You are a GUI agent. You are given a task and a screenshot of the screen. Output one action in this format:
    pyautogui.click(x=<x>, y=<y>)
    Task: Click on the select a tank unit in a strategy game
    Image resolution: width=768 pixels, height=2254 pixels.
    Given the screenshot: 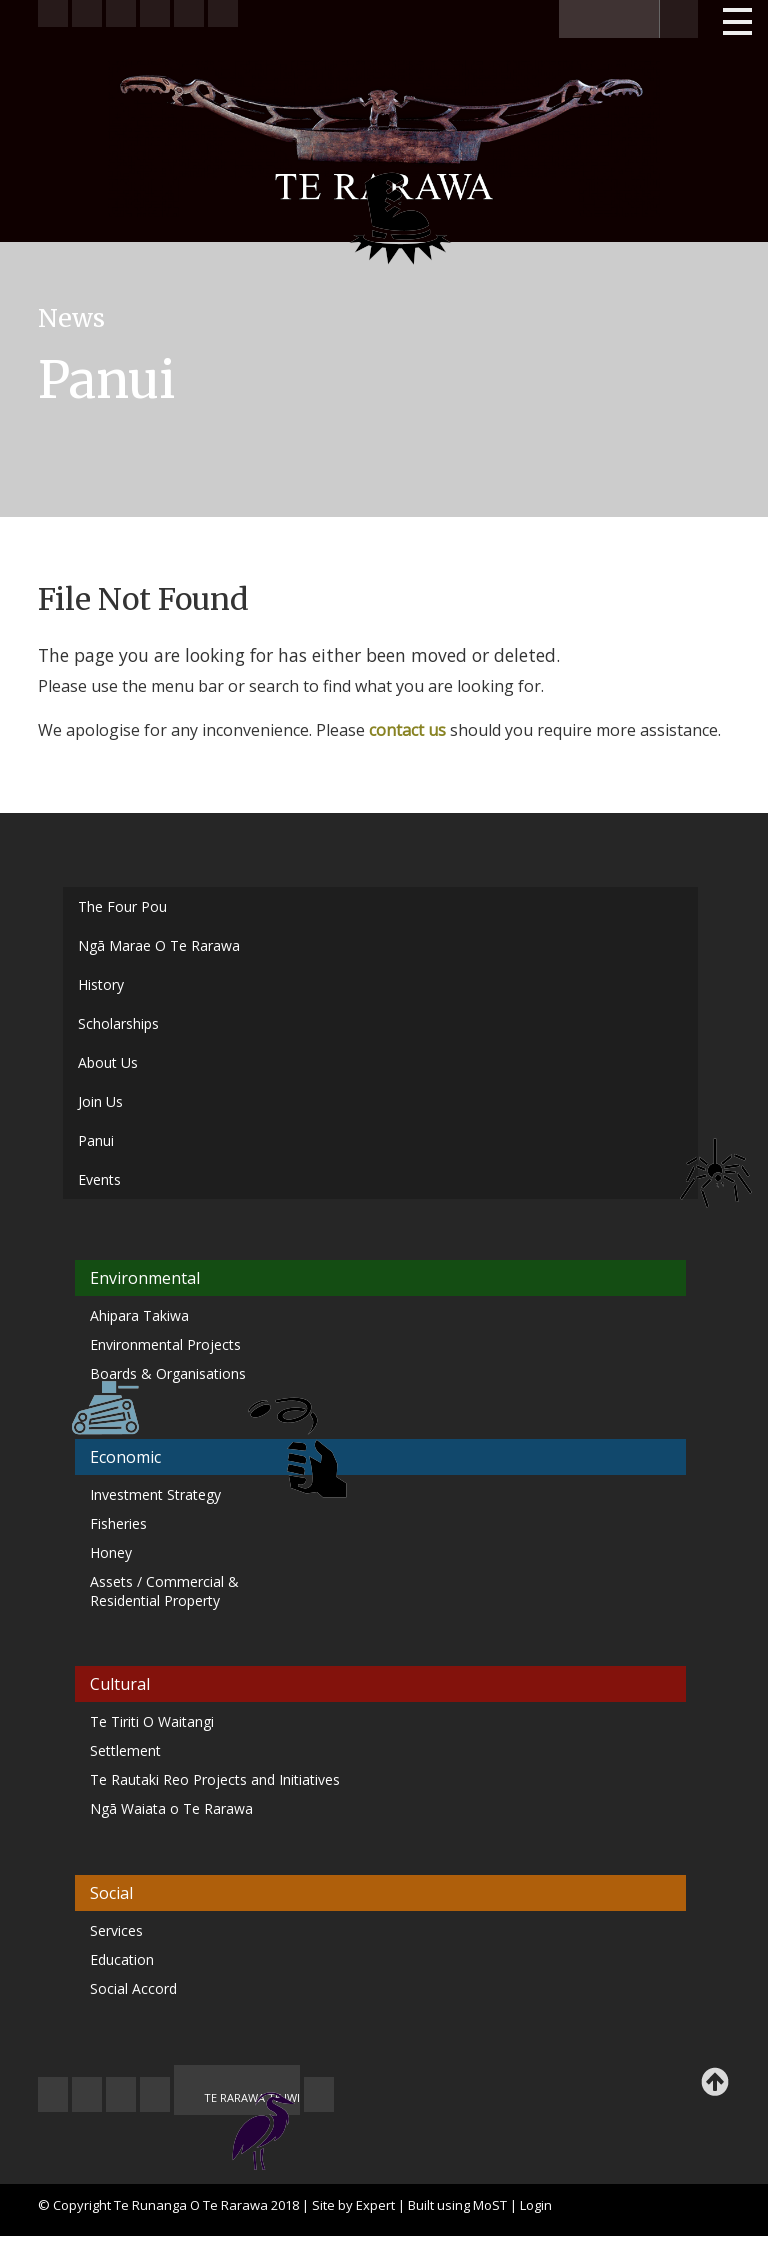 What is the action you would take?
    pyautogui.click(x=105, y=1403)
    